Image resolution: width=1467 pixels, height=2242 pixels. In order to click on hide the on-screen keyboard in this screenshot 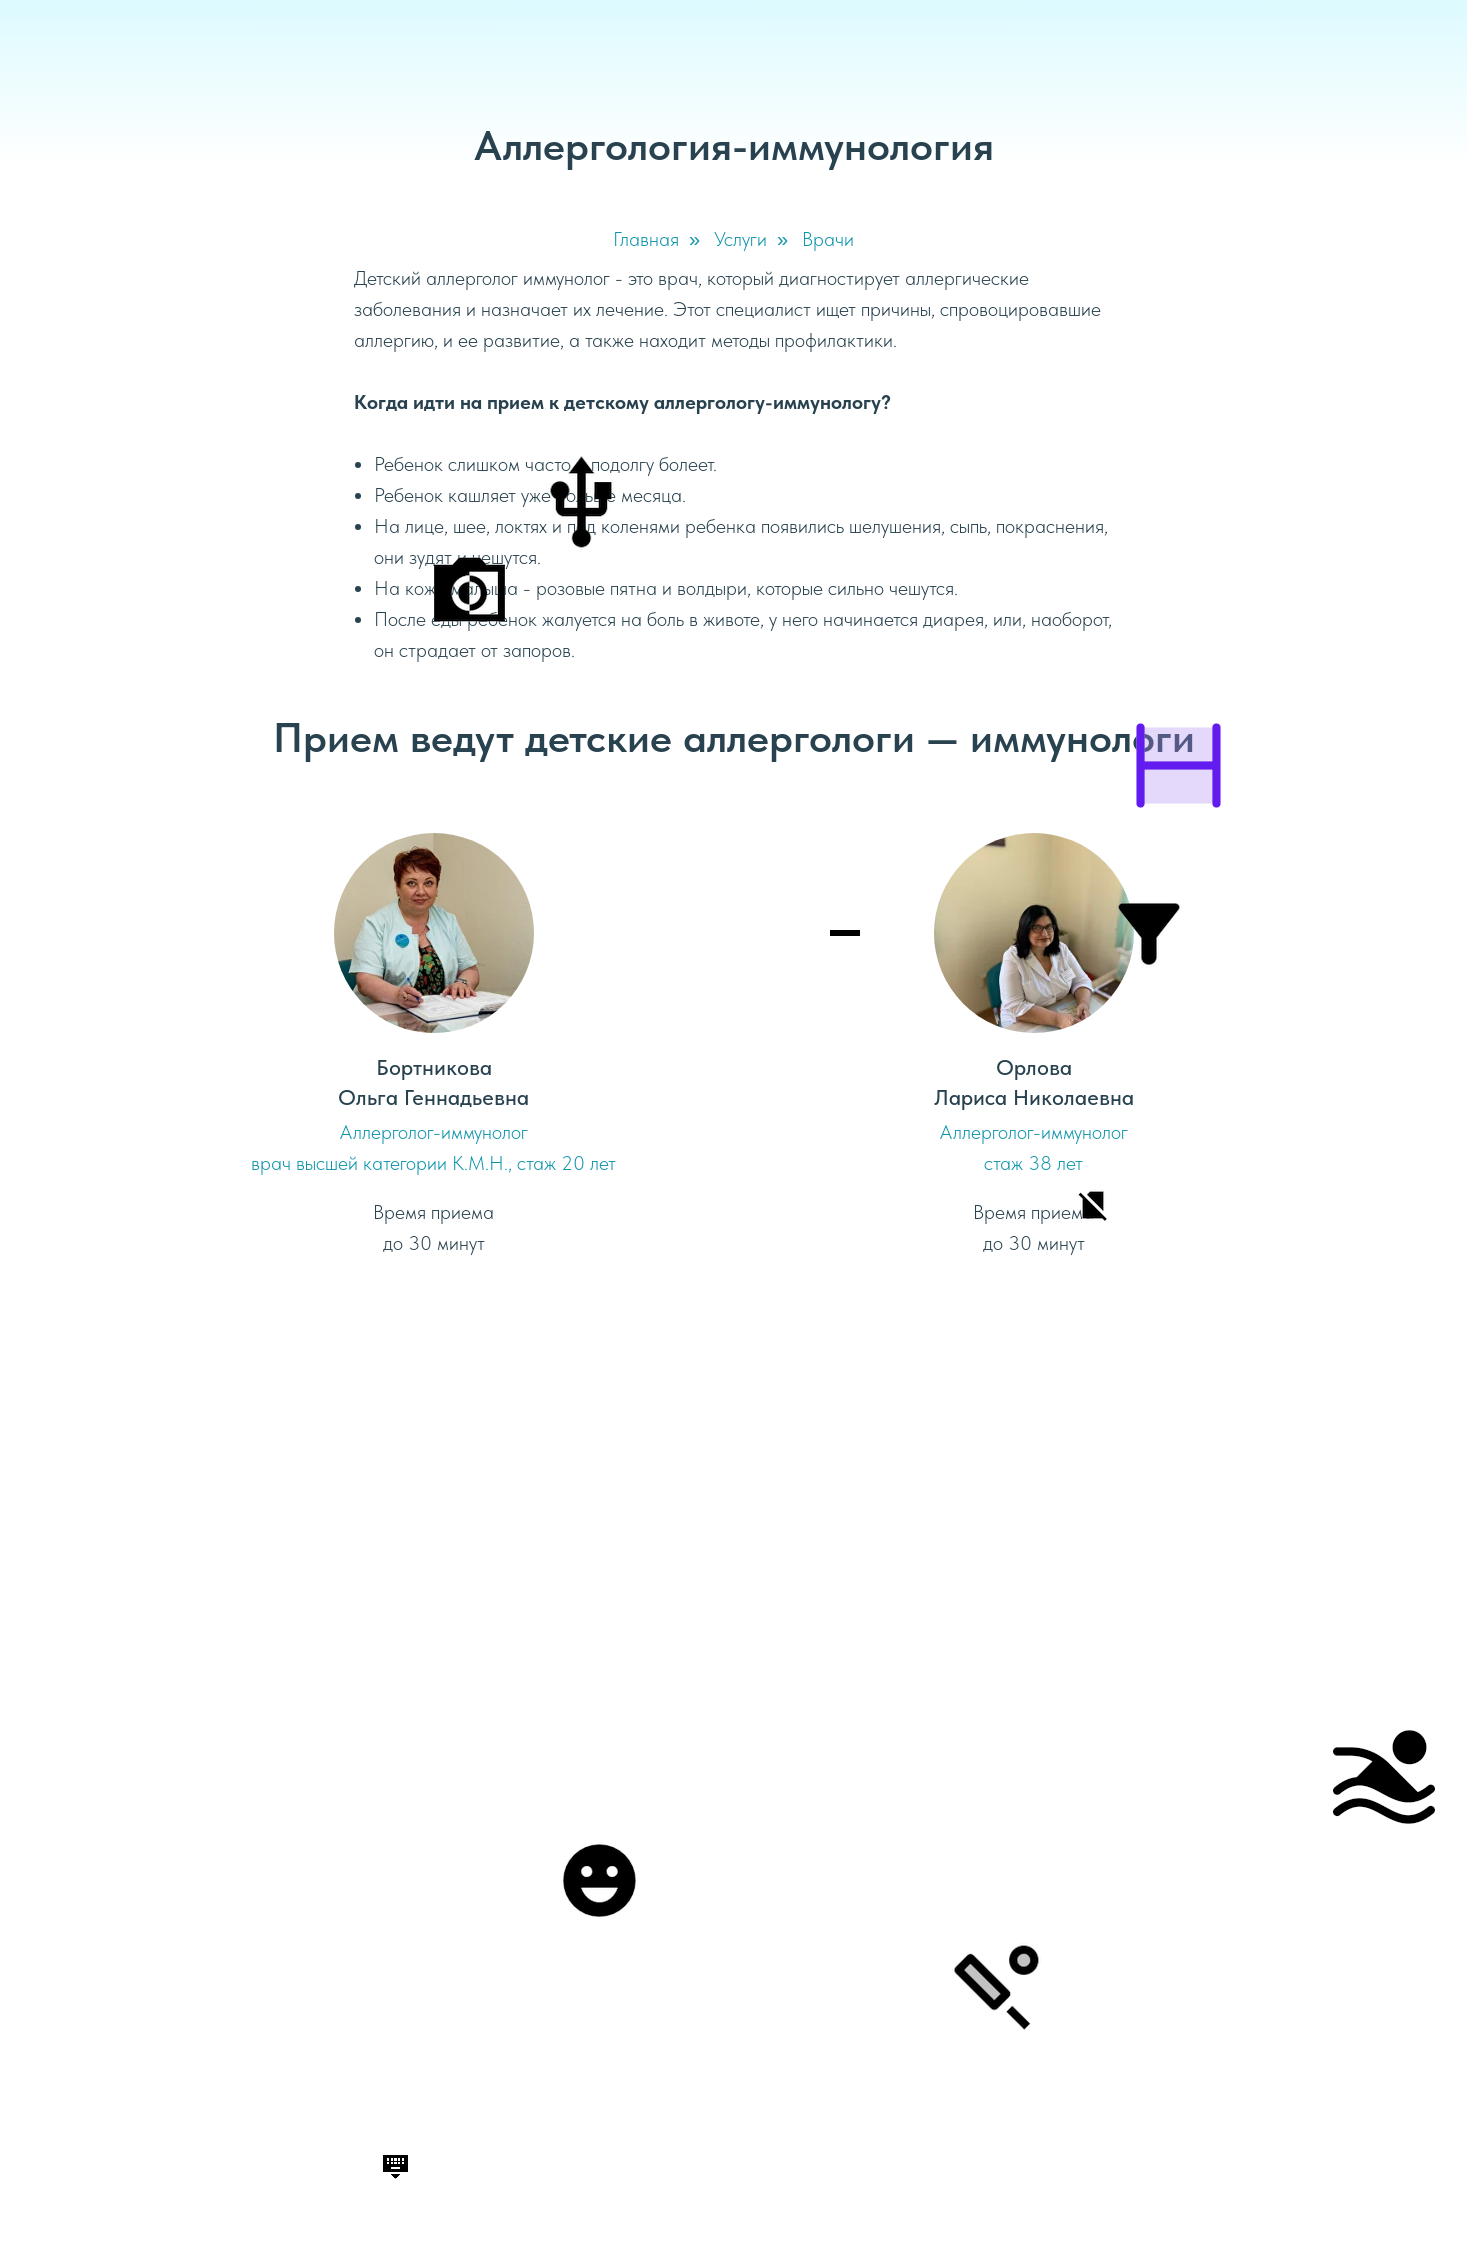, I will do `click(395, 2165)`.